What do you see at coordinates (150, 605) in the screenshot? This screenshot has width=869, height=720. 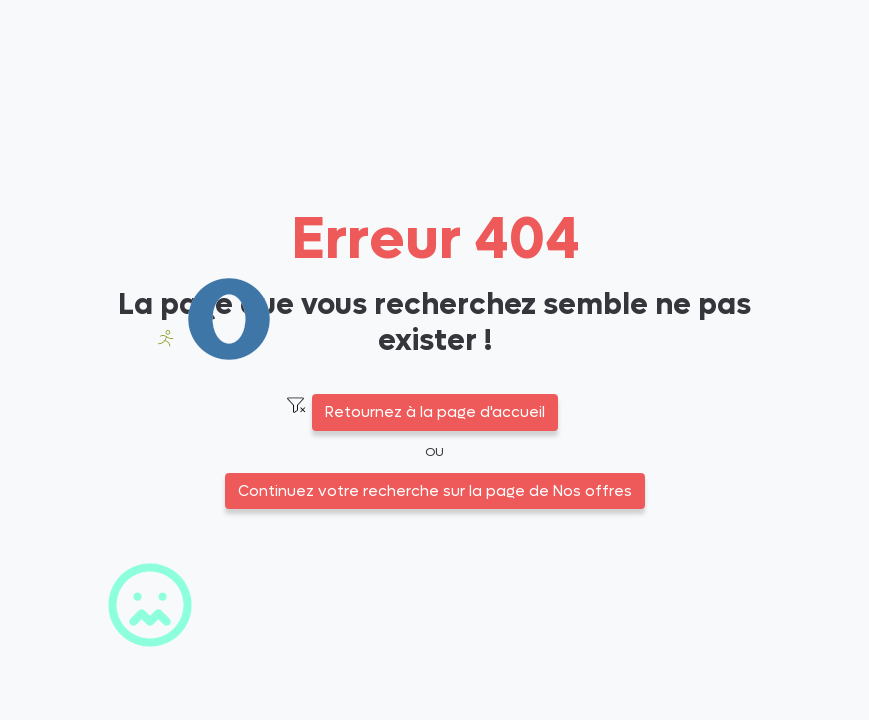 I see `indicates user is feeling anxious or nervous` at bounding box center [150, 605].